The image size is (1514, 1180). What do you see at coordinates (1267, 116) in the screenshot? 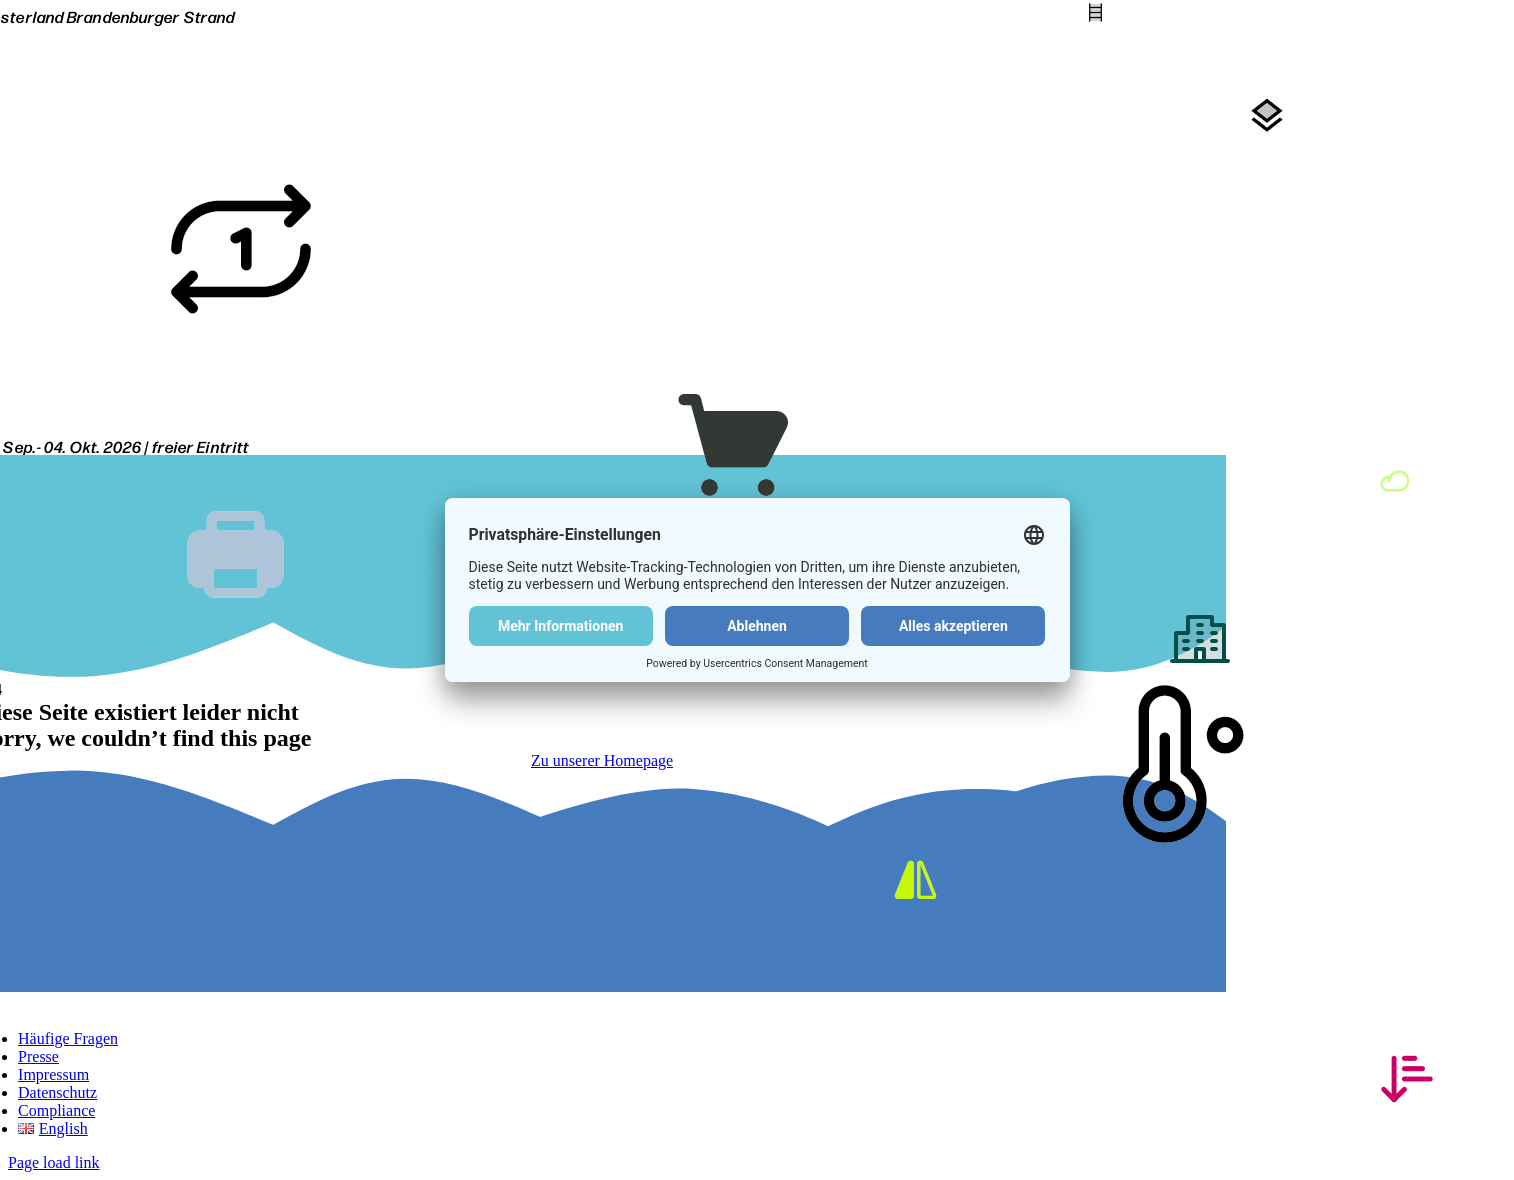
I see `toggle map layers or overlays` at bounding box center [1267, 116].